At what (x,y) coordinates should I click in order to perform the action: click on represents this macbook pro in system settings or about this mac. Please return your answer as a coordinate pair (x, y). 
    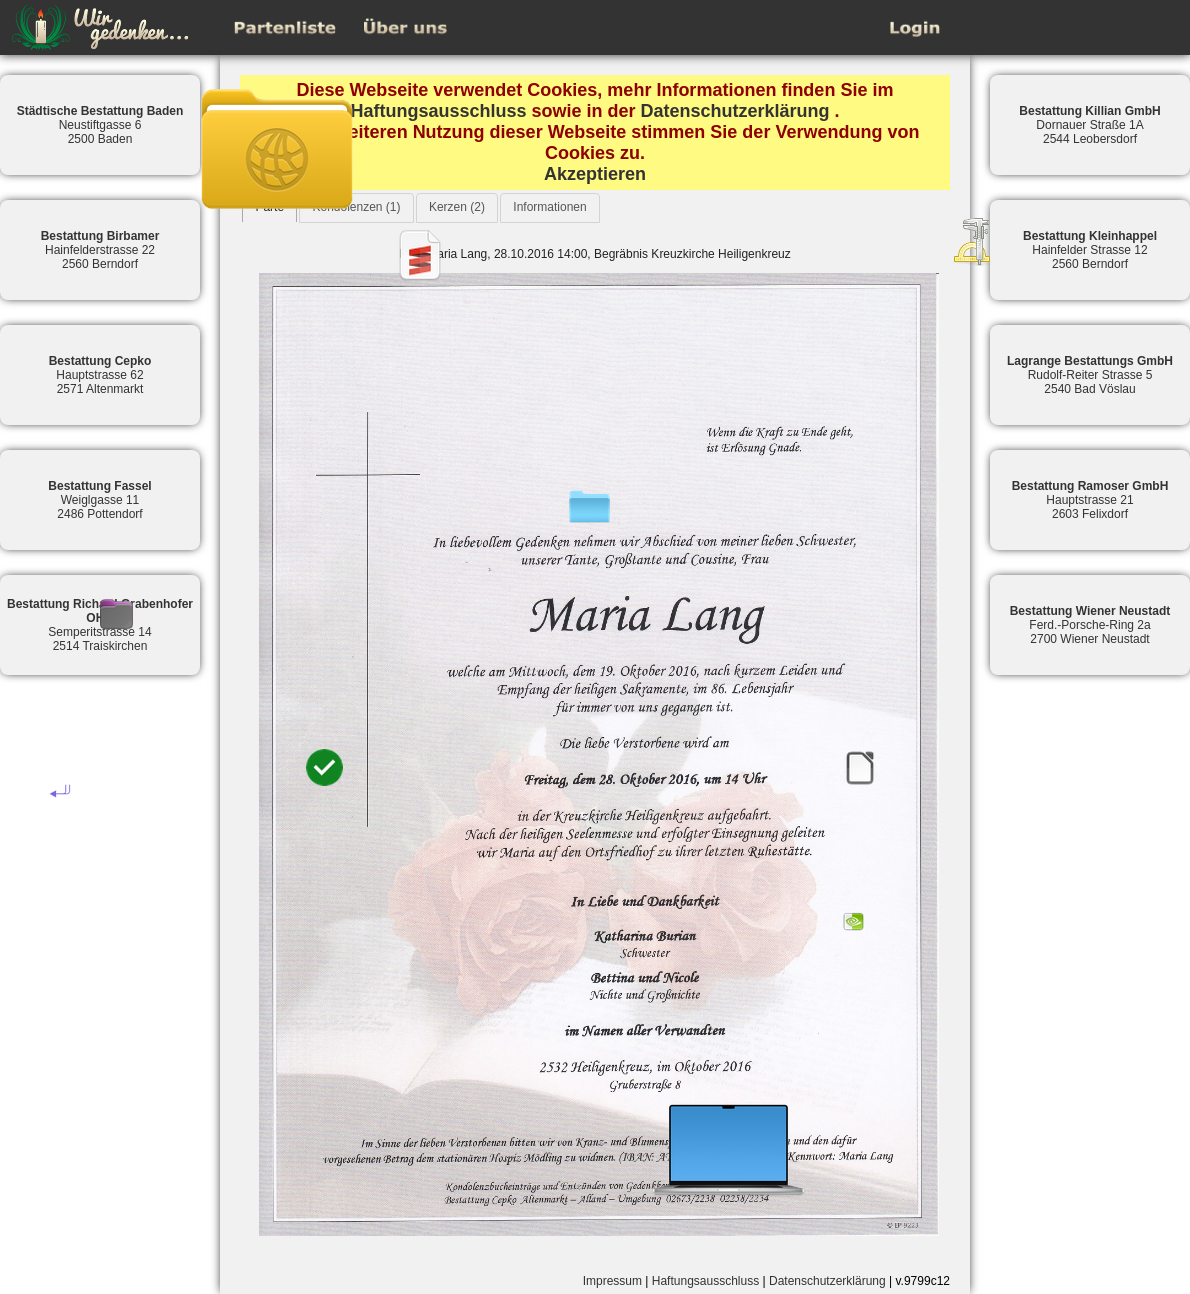
    Looking at the image, I should click on (728, 1144).